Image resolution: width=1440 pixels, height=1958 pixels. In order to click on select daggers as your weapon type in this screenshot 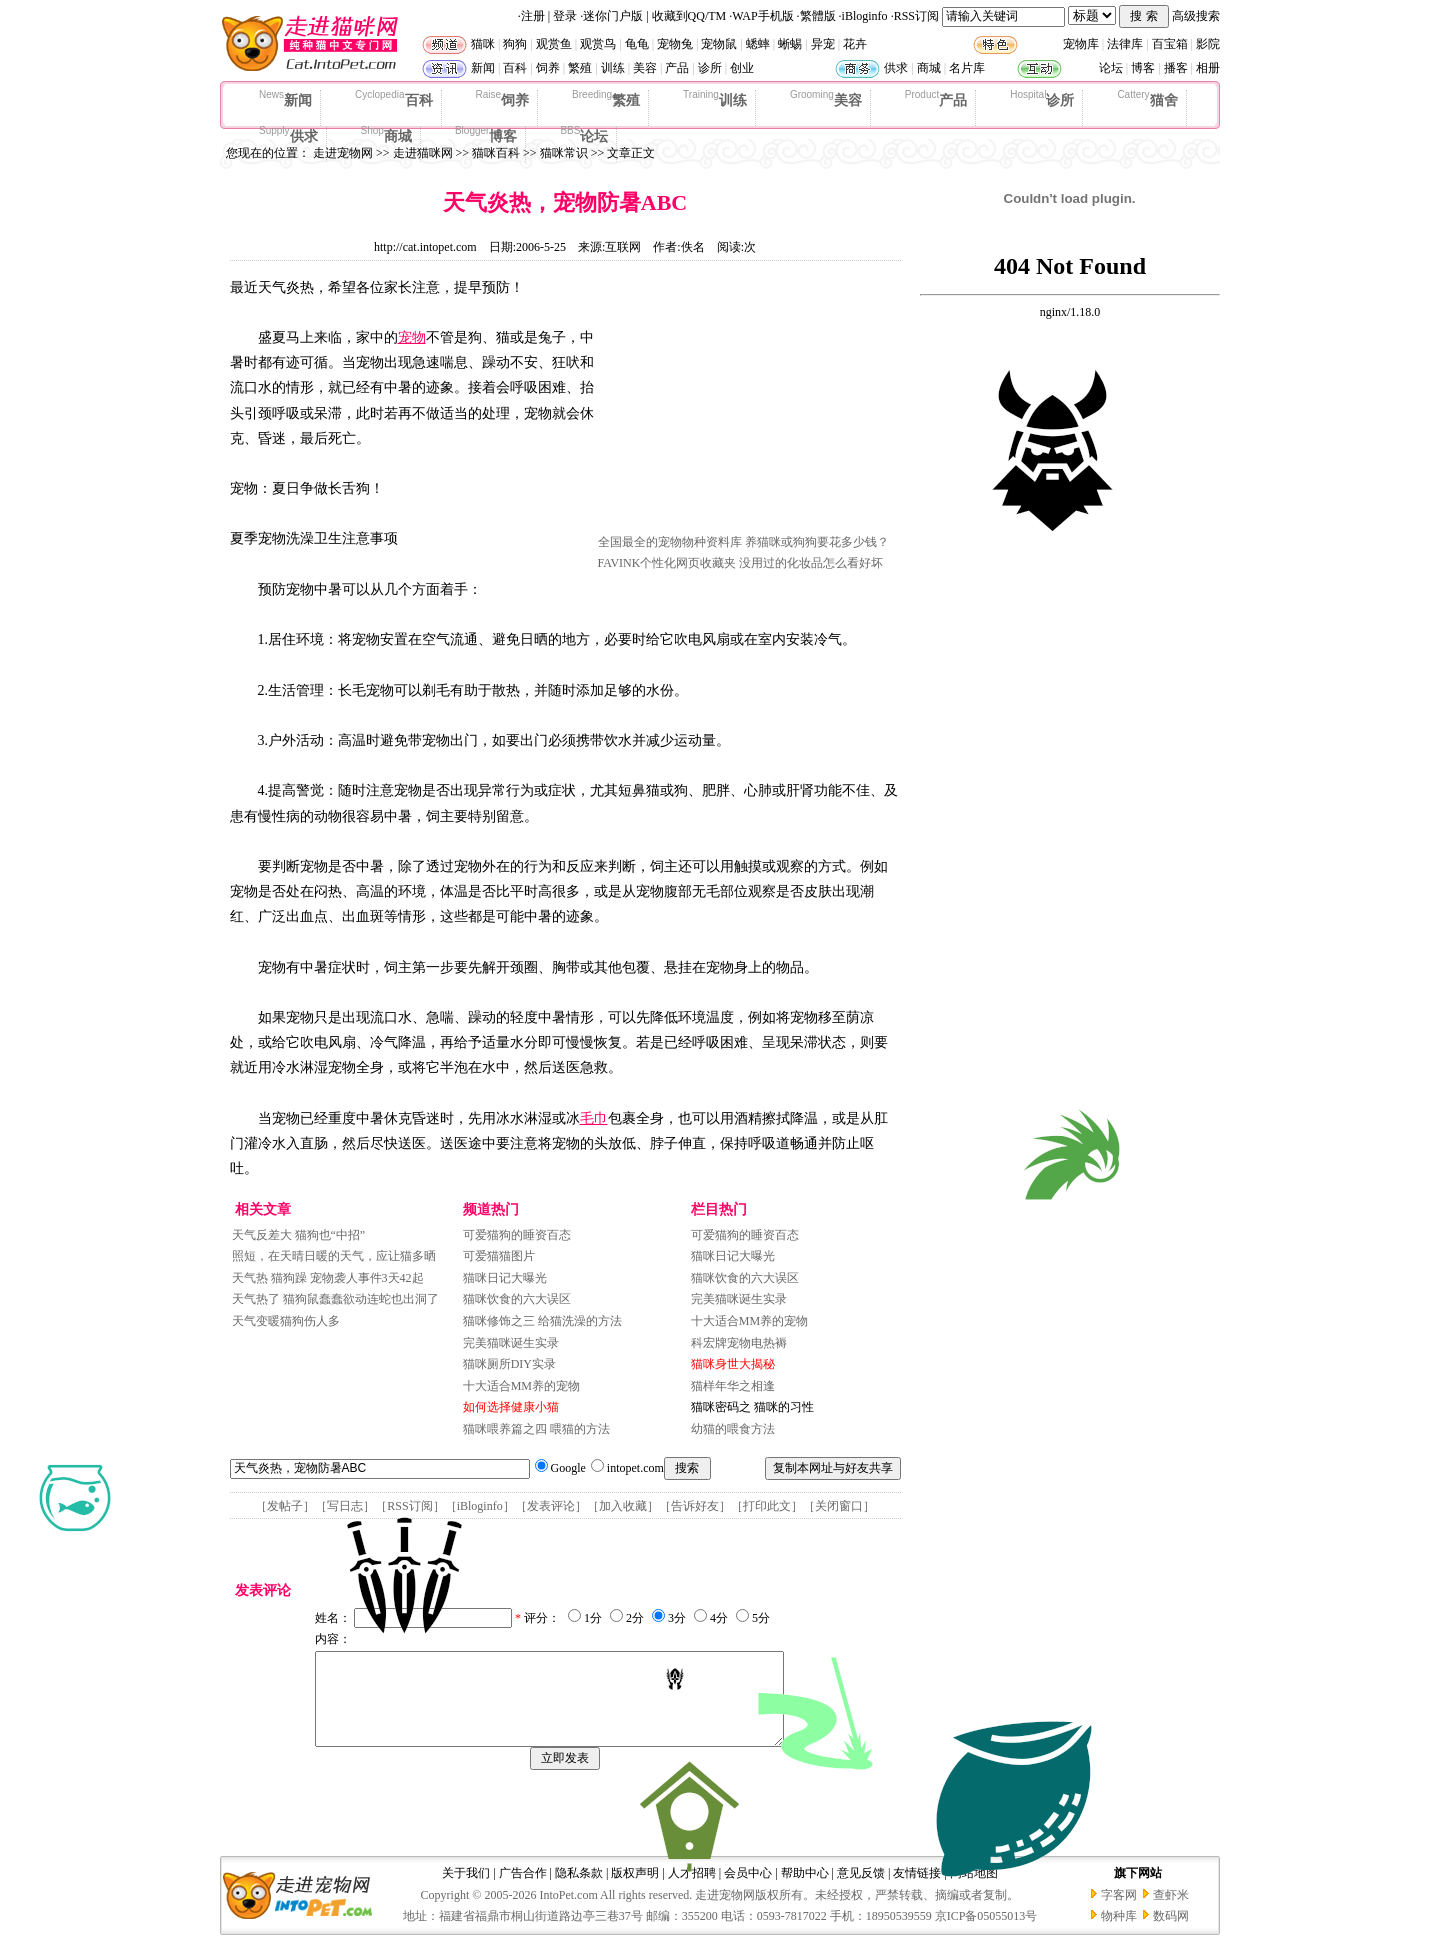, I will do `click(404, 1575)`.